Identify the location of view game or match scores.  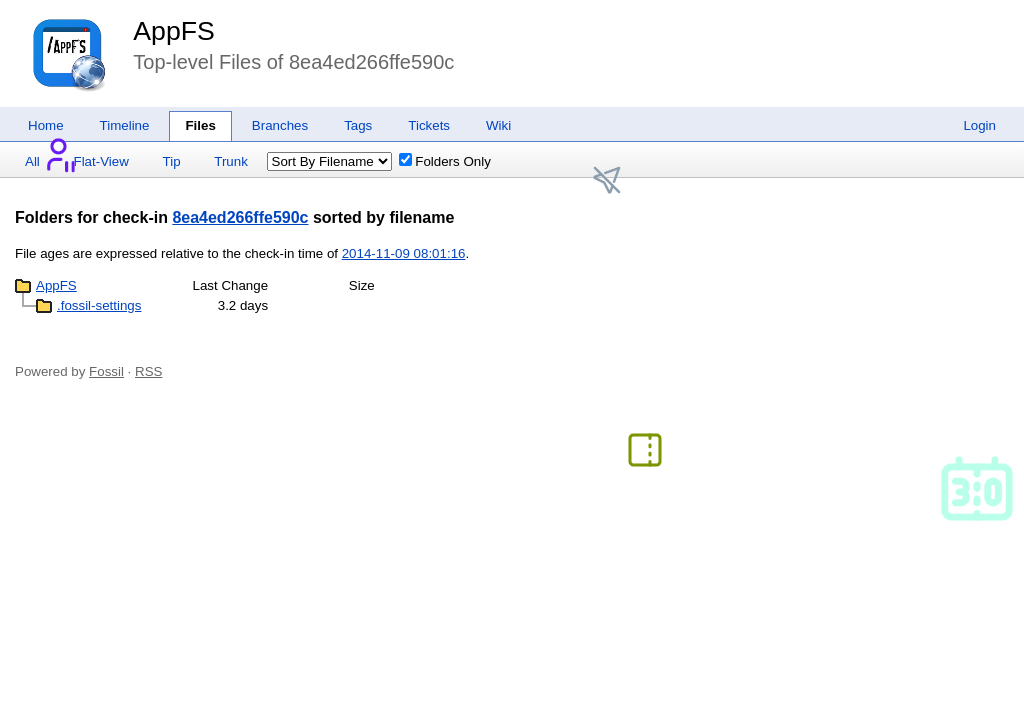
(977, 492).